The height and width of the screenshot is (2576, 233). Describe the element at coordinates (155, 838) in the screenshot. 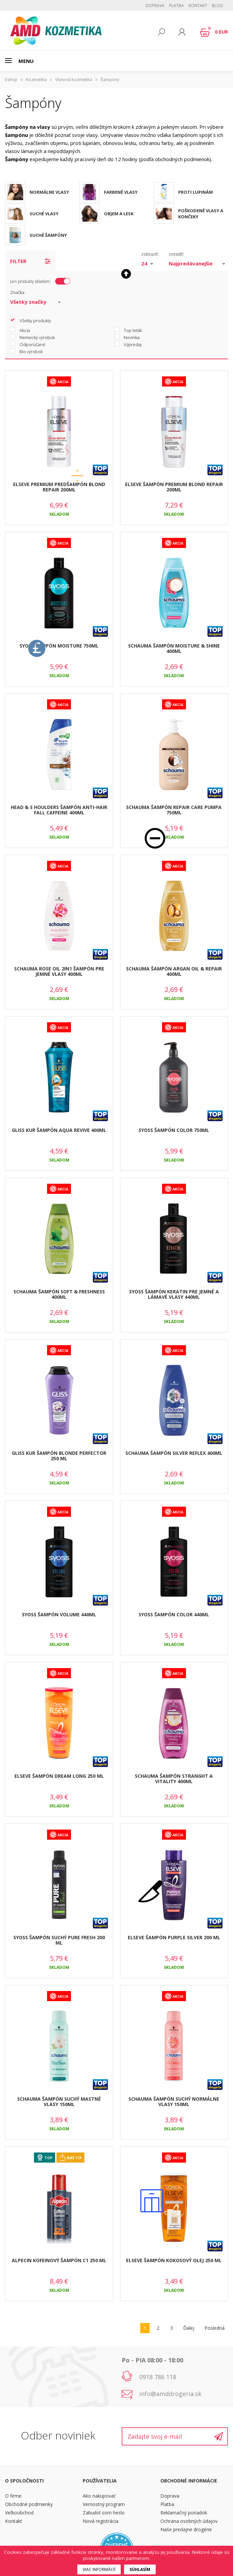

I see `enable do not disturb mode` at that location.